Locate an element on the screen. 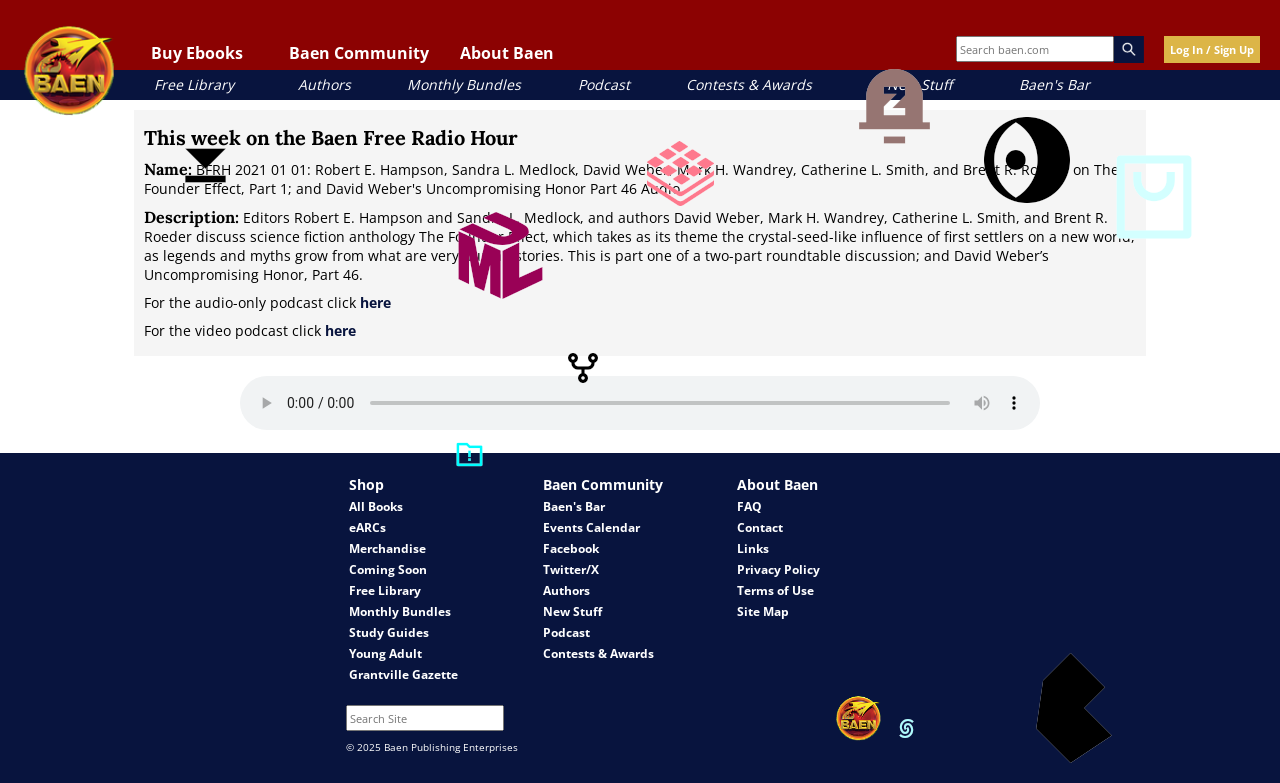 This screenshot has height=783, width=1280. view your shopping bag is located at coordinates (1154, 197).